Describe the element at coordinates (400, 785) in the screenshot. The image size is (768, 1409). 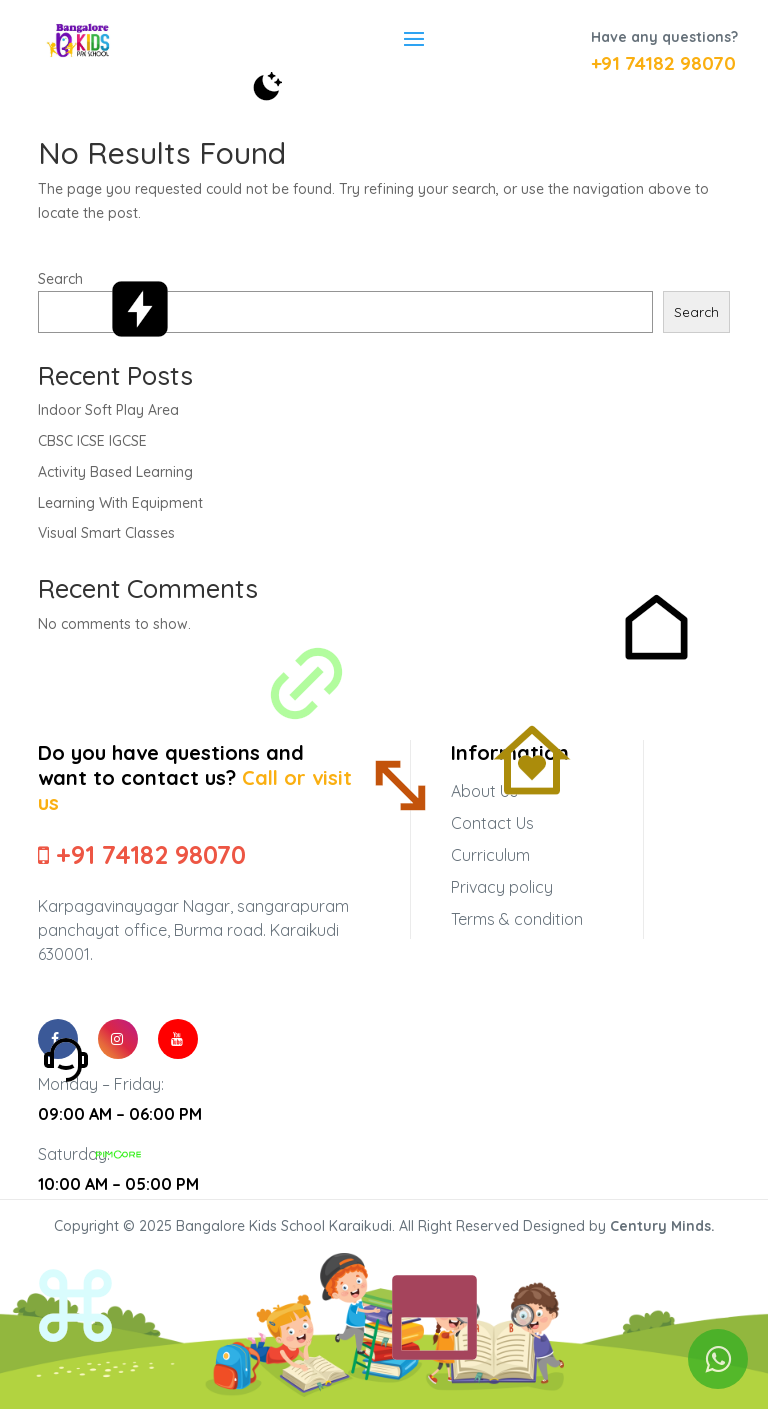
I see `expand content to full screen` at that location.